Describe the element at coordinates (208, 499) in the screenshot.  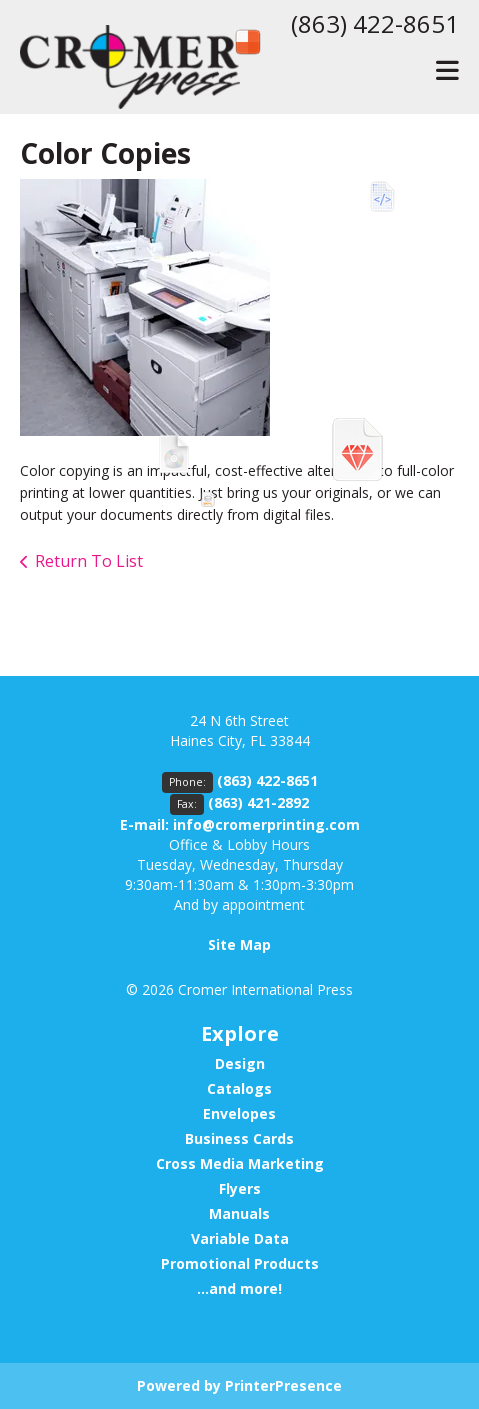
I see `a yaml configuration file` at that location.